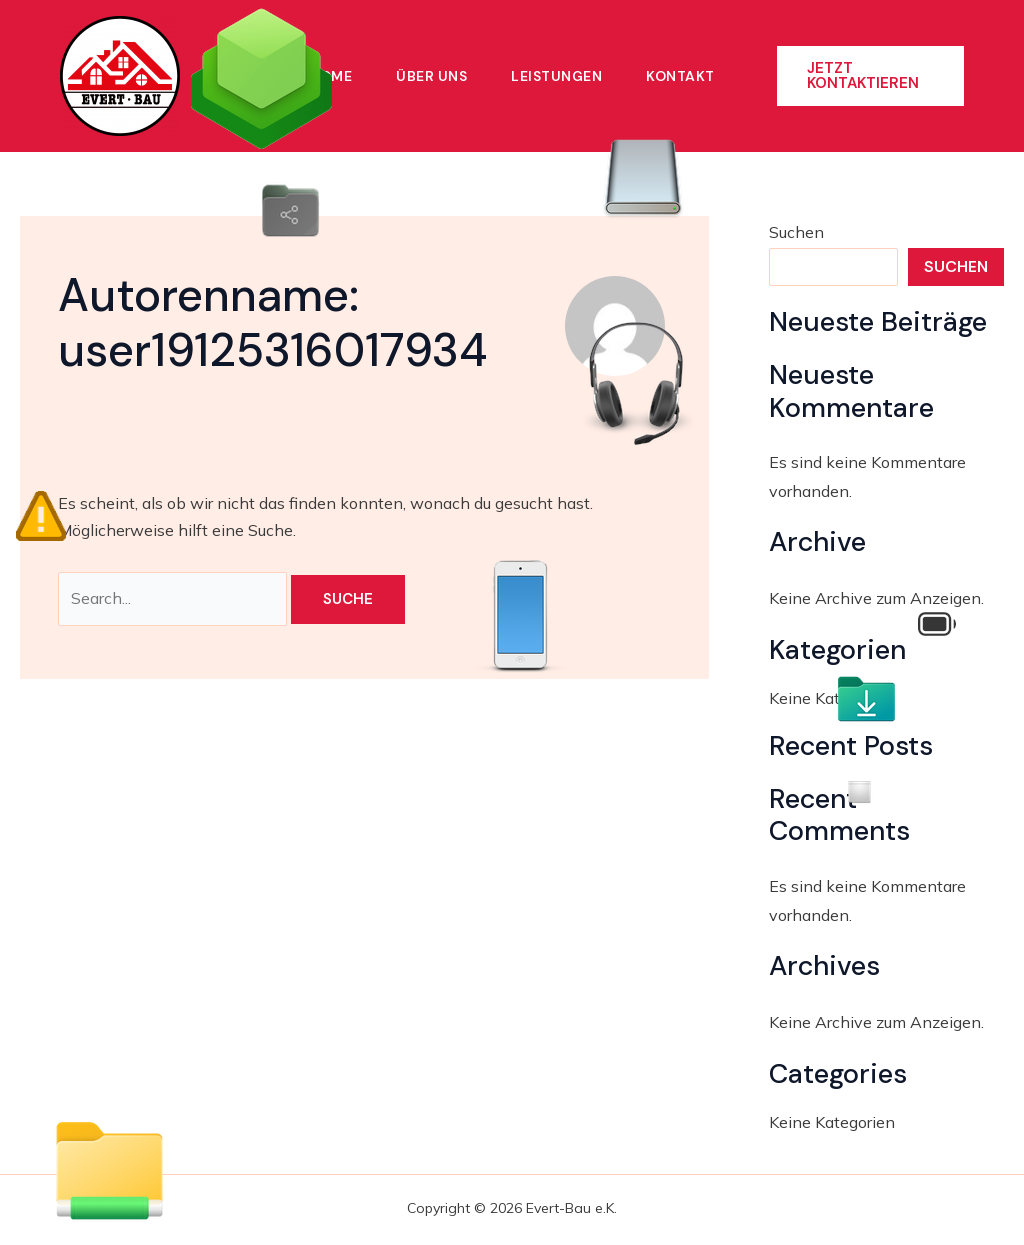  I want to click on magic trackpad connected via bluetooth, so click(859, 792).